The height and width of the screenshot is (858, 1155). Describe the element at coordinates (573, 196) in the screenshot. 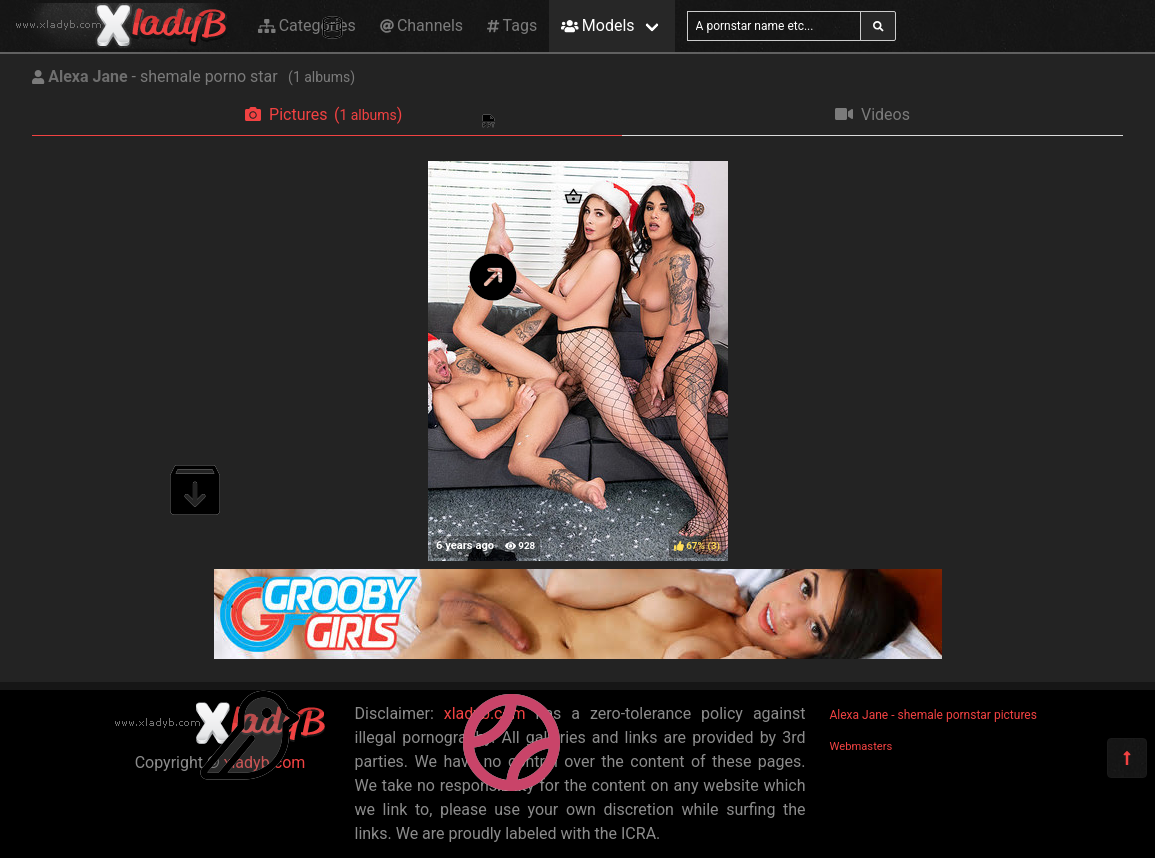

I see `view your shopping basket` at that location.